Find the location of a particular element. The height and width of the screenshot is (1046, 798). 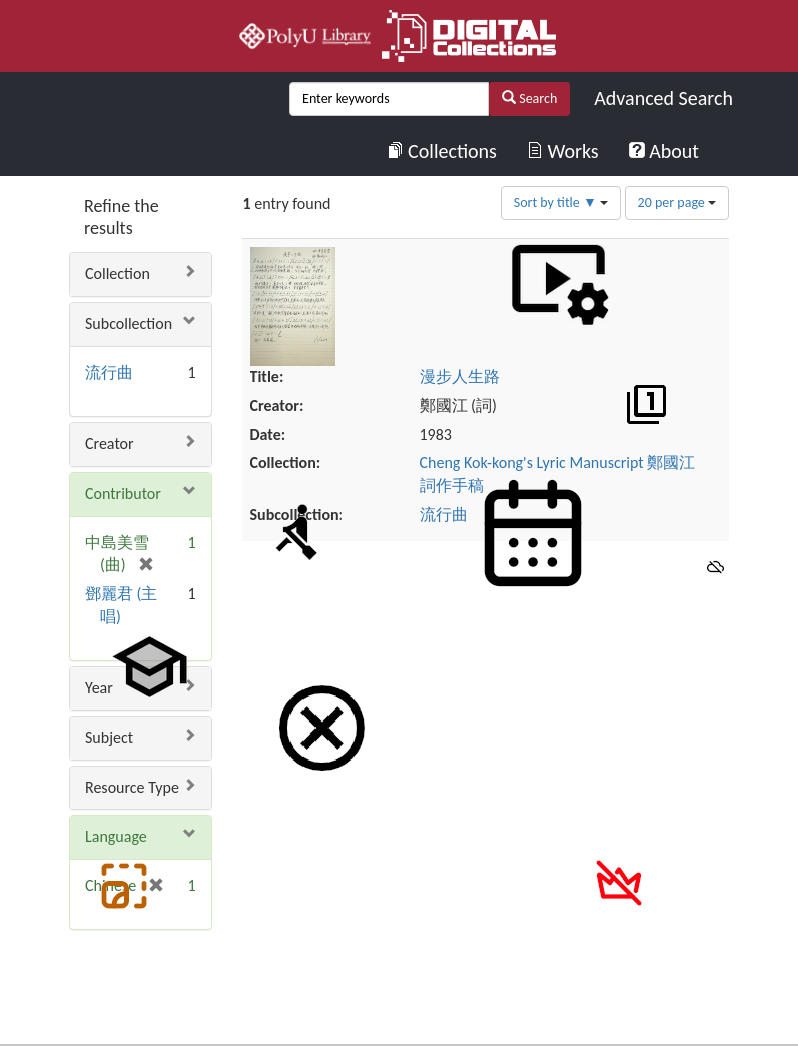

indicates no cloud connection or offline status is located at coordinates (715, 566).